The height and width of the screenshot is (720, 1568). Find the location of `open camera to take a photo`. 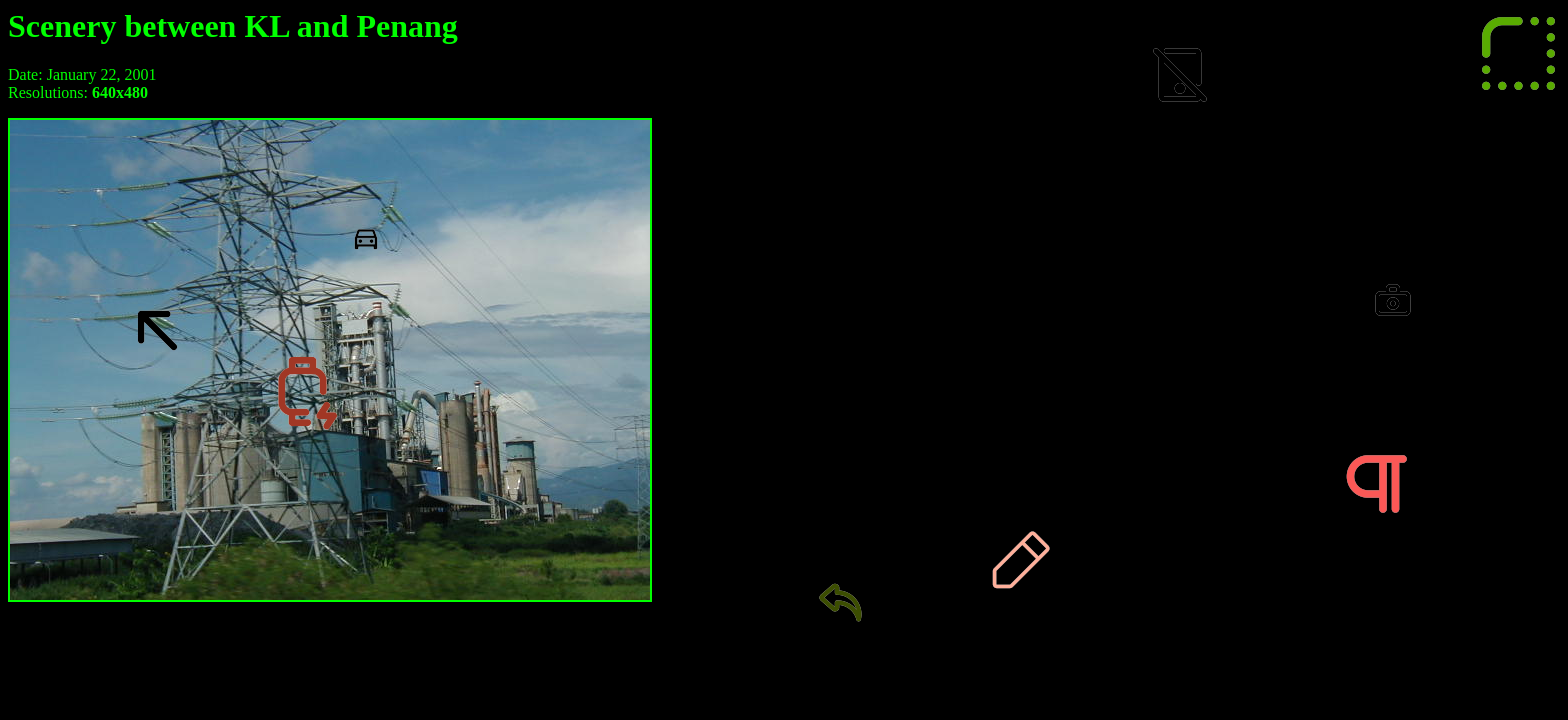

open camera to take a photo is located at coordinates (1393, 300).